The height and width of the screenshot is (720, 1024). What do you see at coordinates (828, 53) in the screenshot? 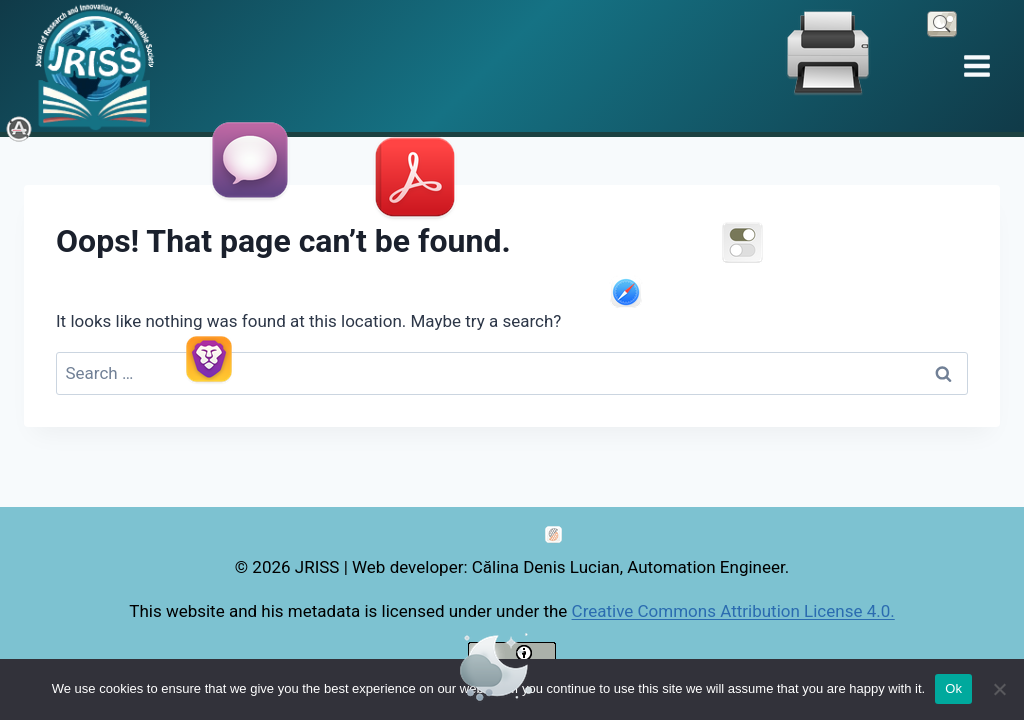
I see `access printer settings and preferences` at bounding box center [828, 53].